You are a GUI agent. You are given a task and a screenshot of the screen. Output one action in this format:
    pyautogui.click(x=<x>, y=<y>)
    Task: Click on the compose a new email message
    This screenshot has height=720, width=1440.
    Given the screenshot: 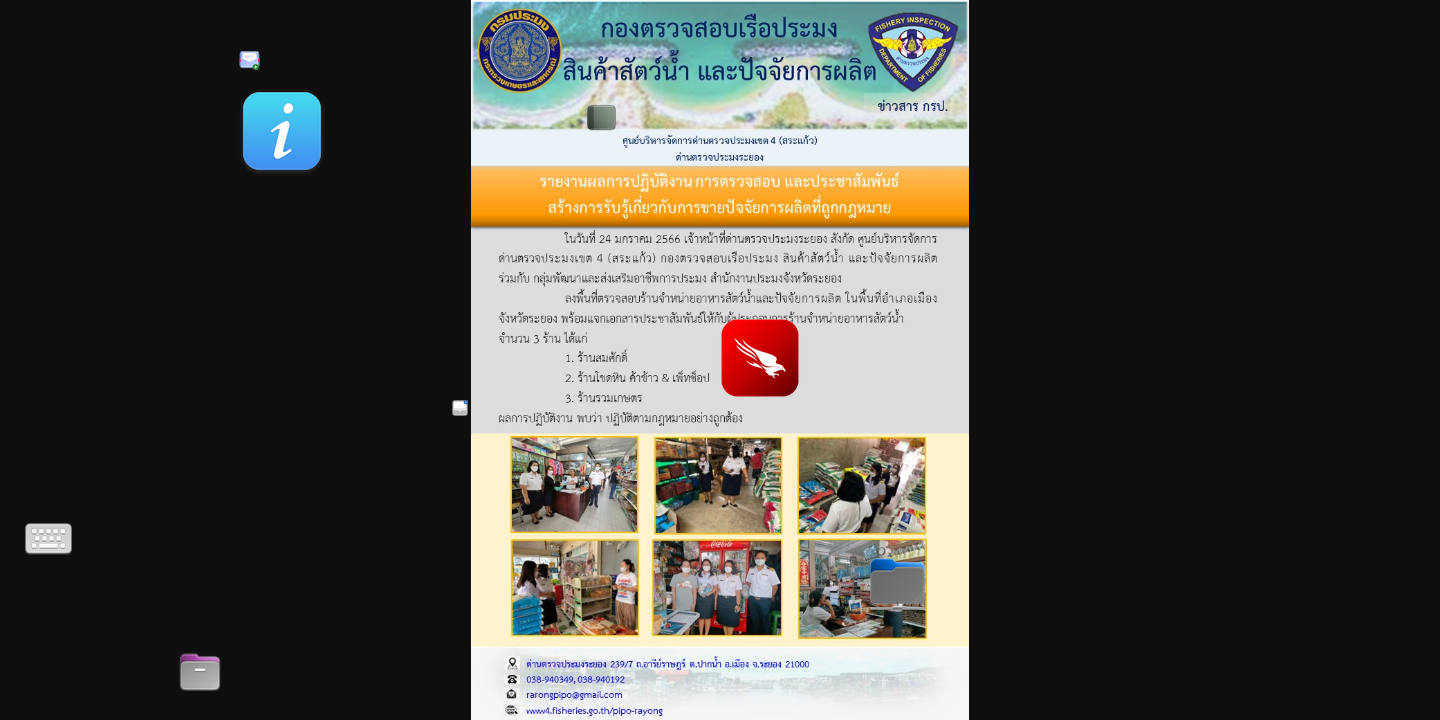 What is the action you would take?
    pyautogui.click(x=249, y=59)
    